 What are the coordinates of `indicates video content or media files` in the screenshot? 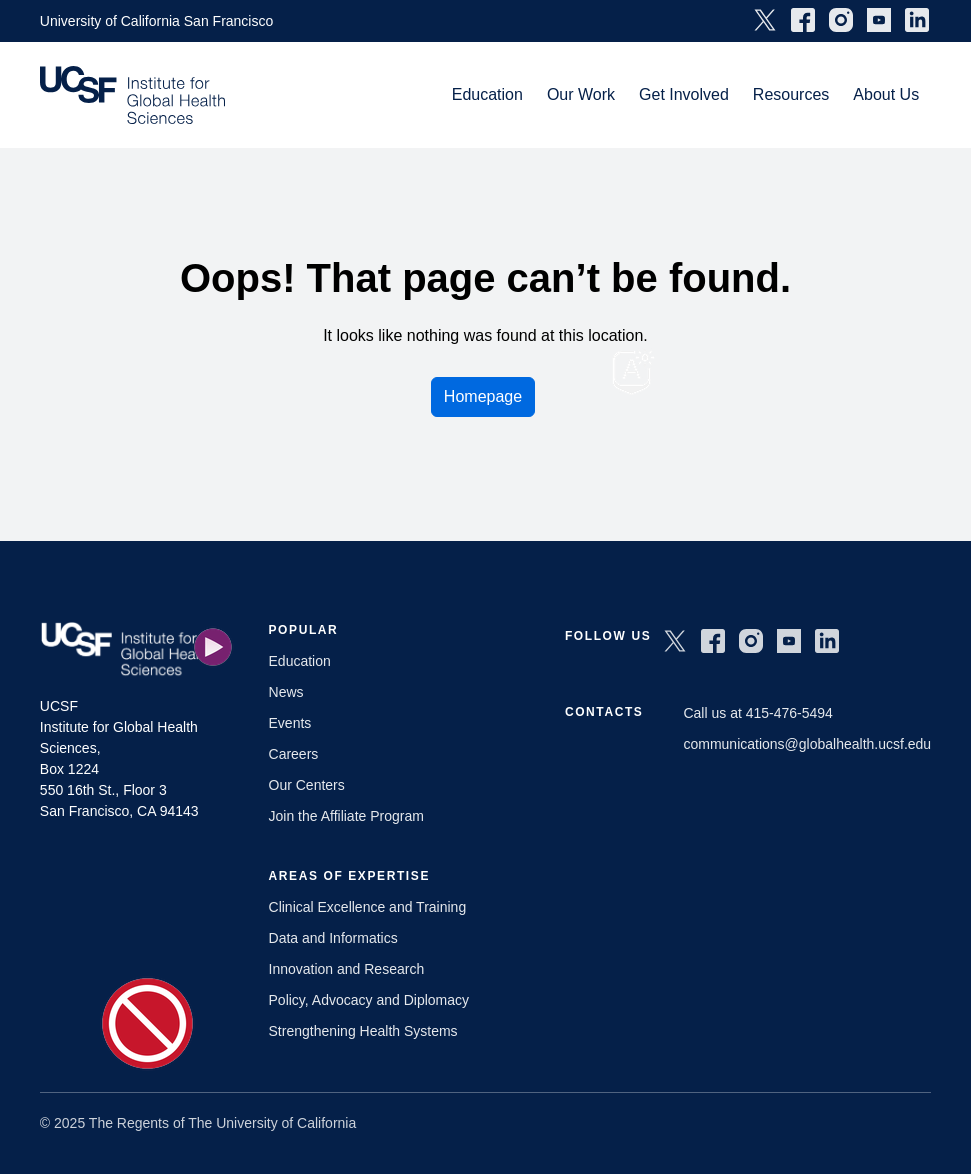 It's located at (213, 647).